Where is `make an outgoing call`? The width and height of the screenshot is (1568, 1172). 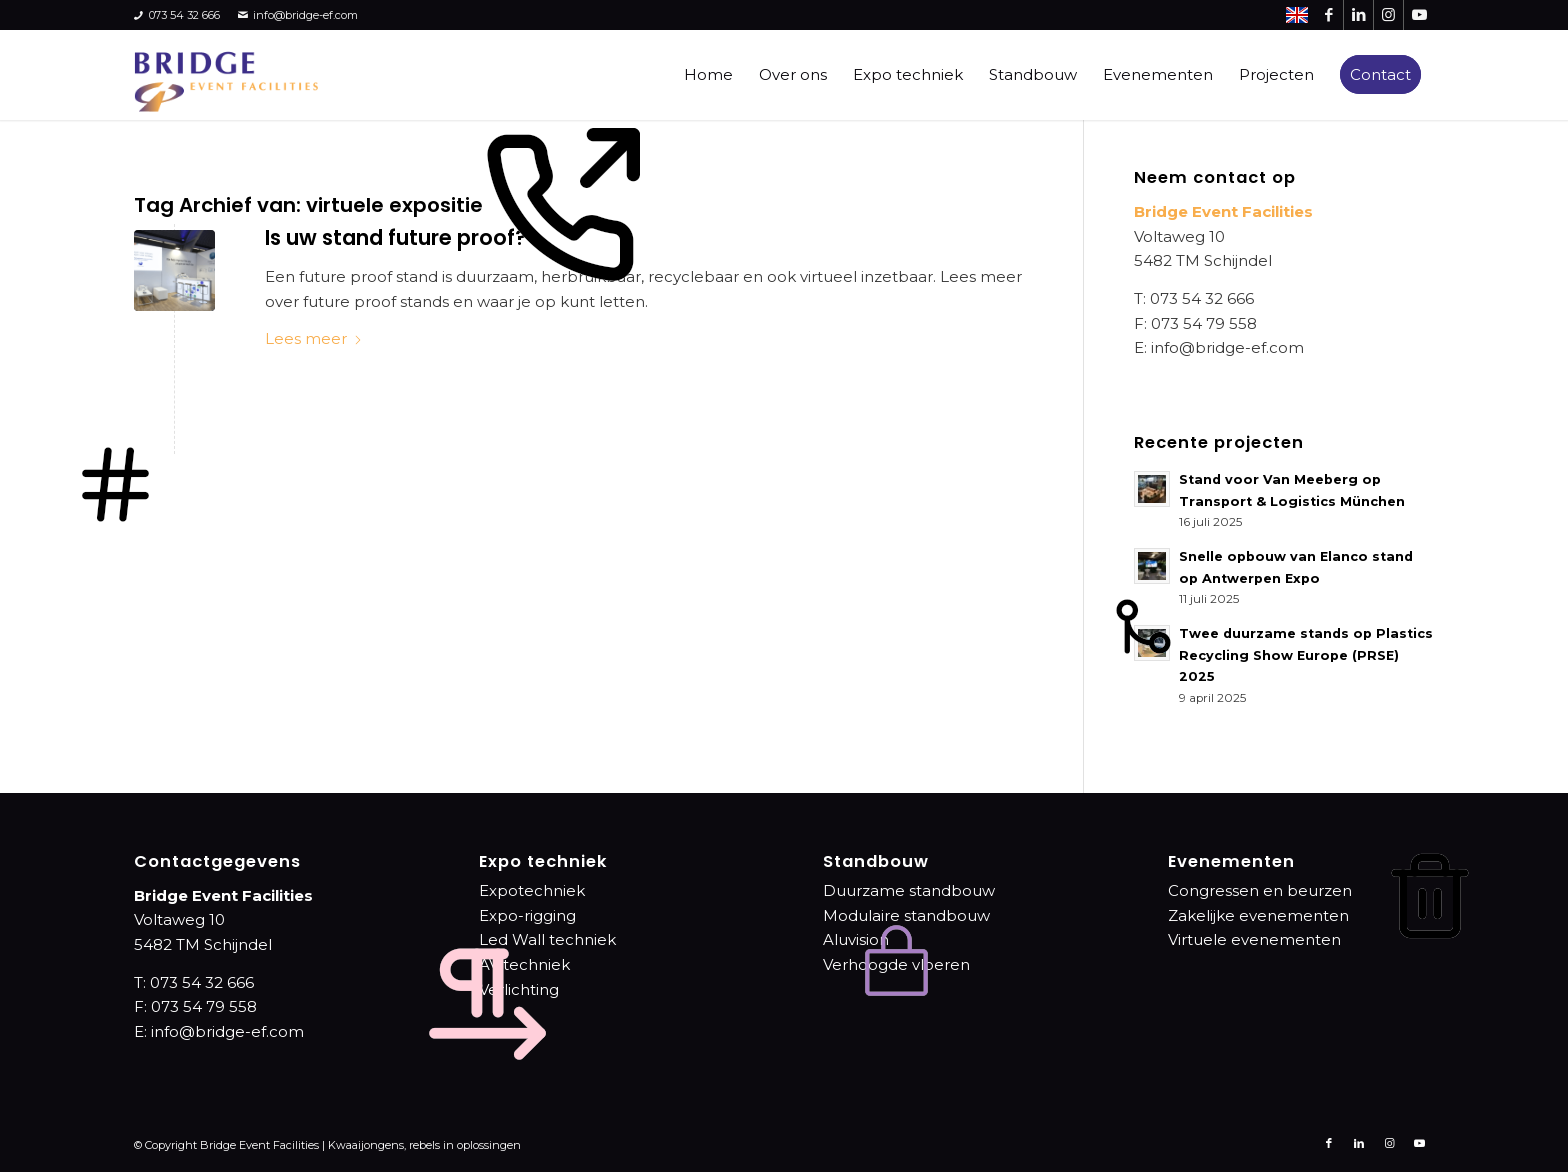
make an outgoing call is located at coordinates (560, 208).